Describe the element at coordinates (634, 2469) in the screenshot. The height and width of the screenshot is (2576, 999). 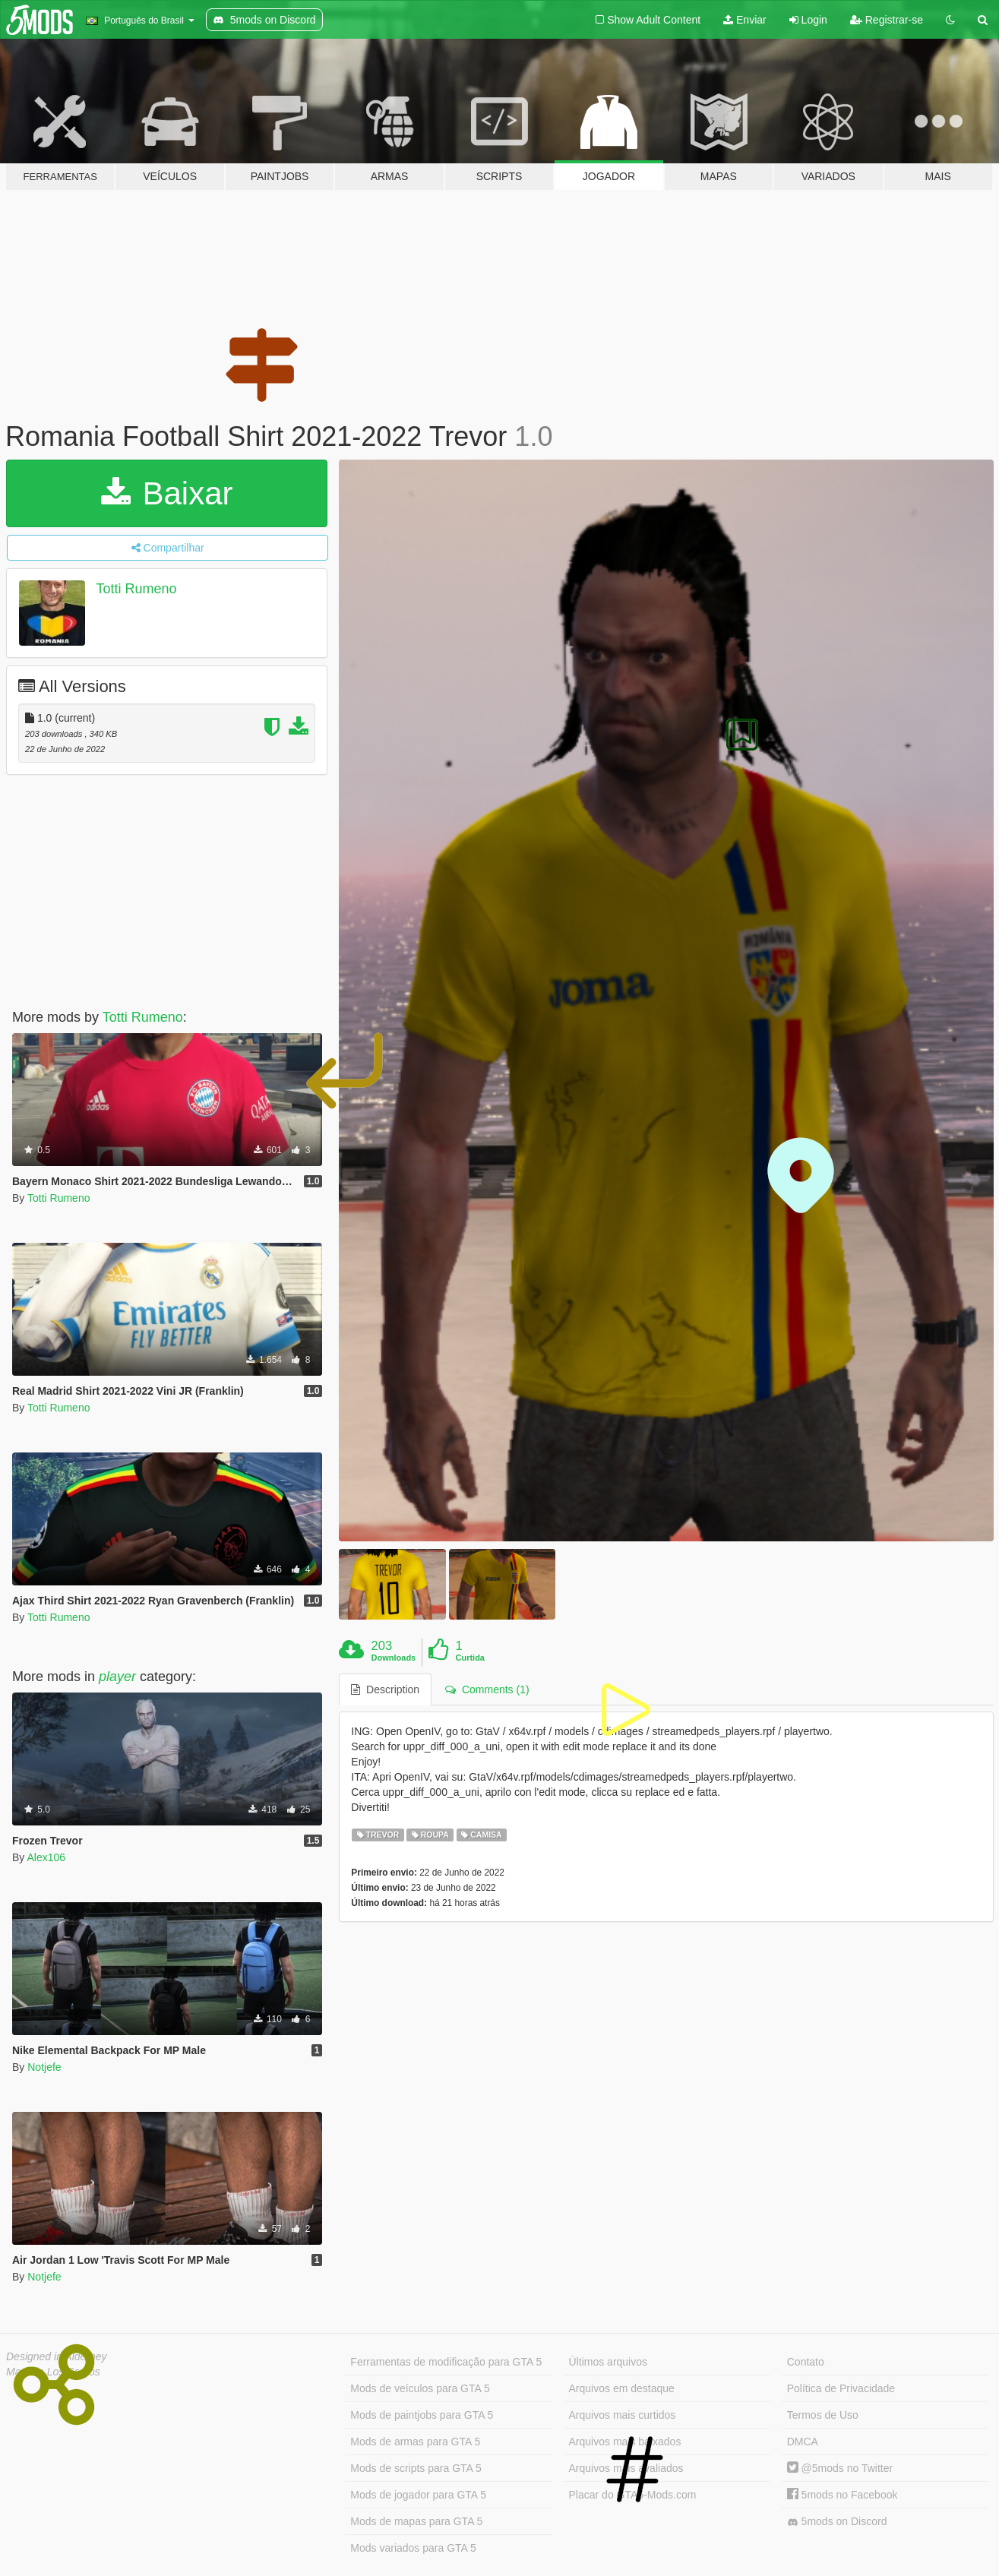
I see `add or search hashtags` at that location.